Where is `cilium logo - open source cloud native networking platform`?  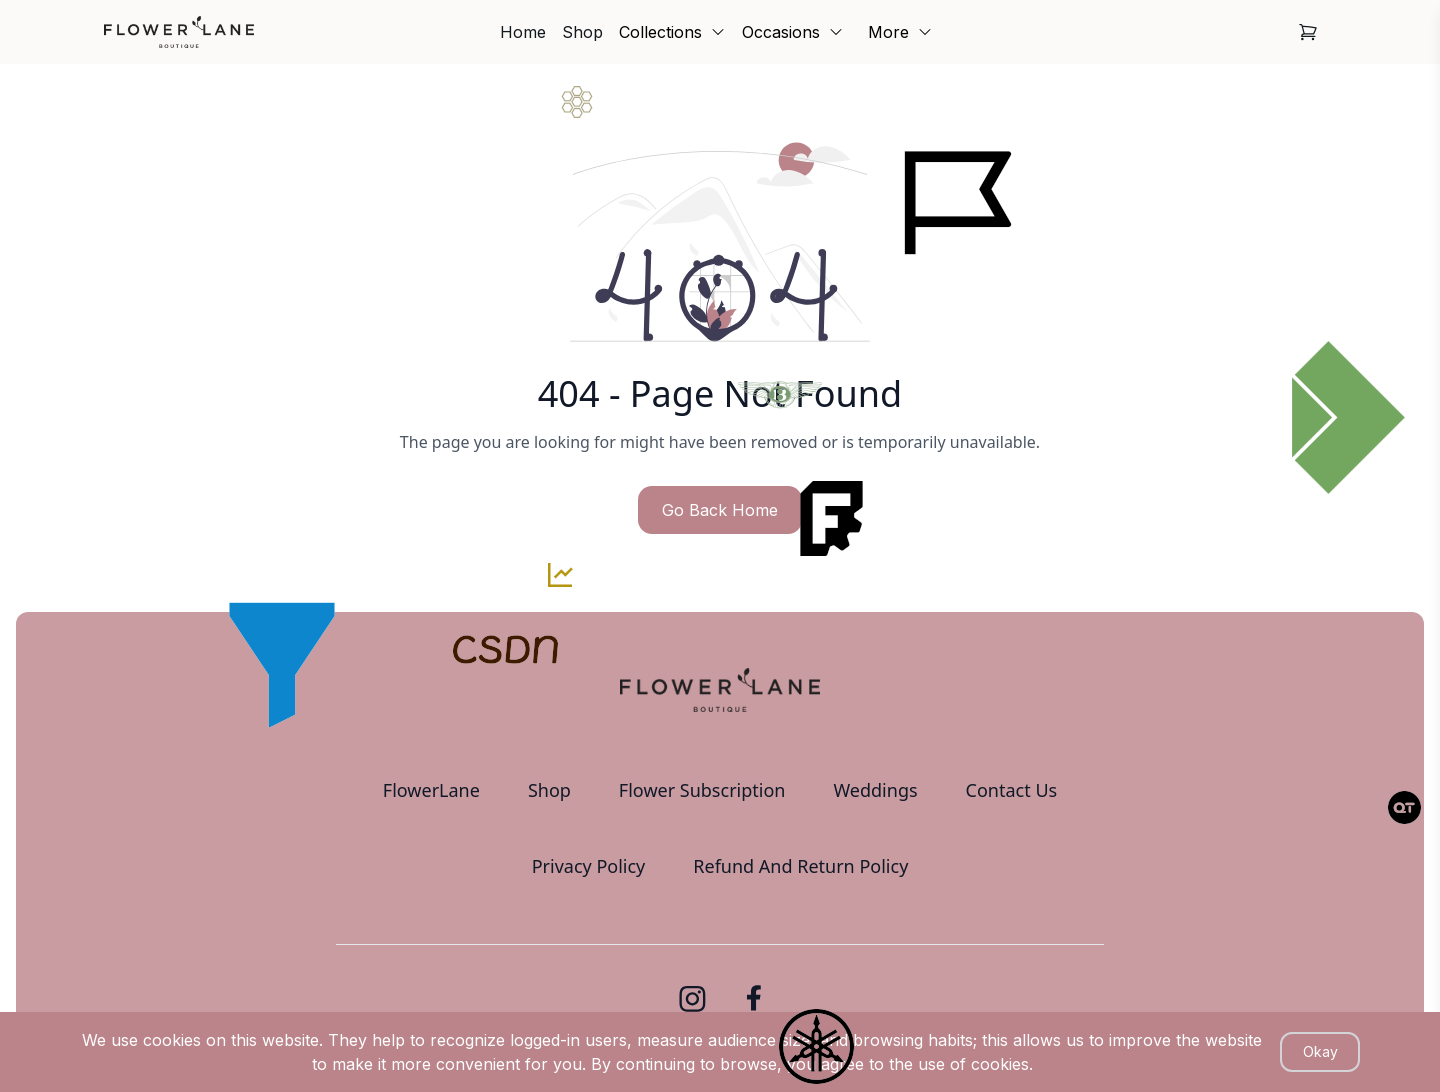 cilium logo - open source cloud native networking platform is located at coordinates (577, 102).